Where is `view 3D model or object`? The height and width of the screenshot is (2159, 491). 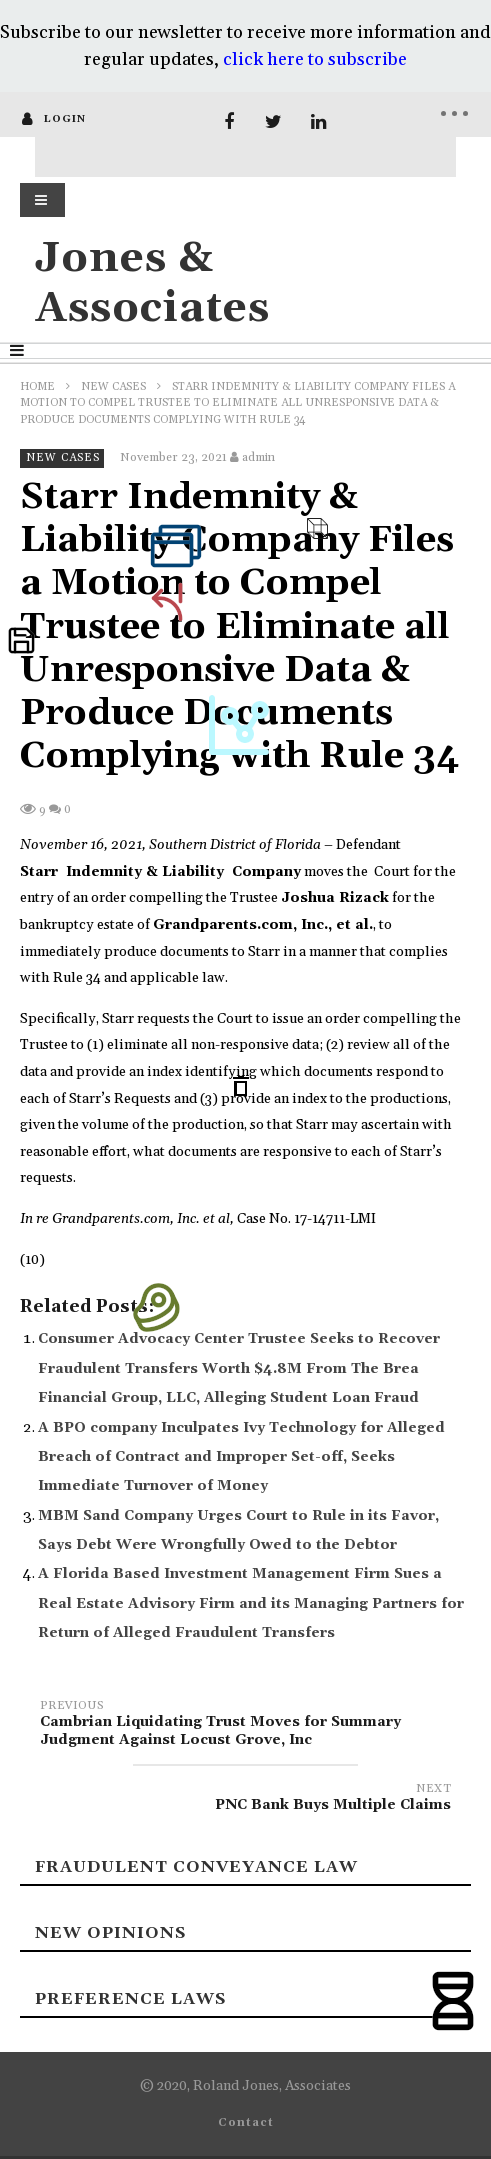 view 3D model or object is located at coordinates (317, 528).